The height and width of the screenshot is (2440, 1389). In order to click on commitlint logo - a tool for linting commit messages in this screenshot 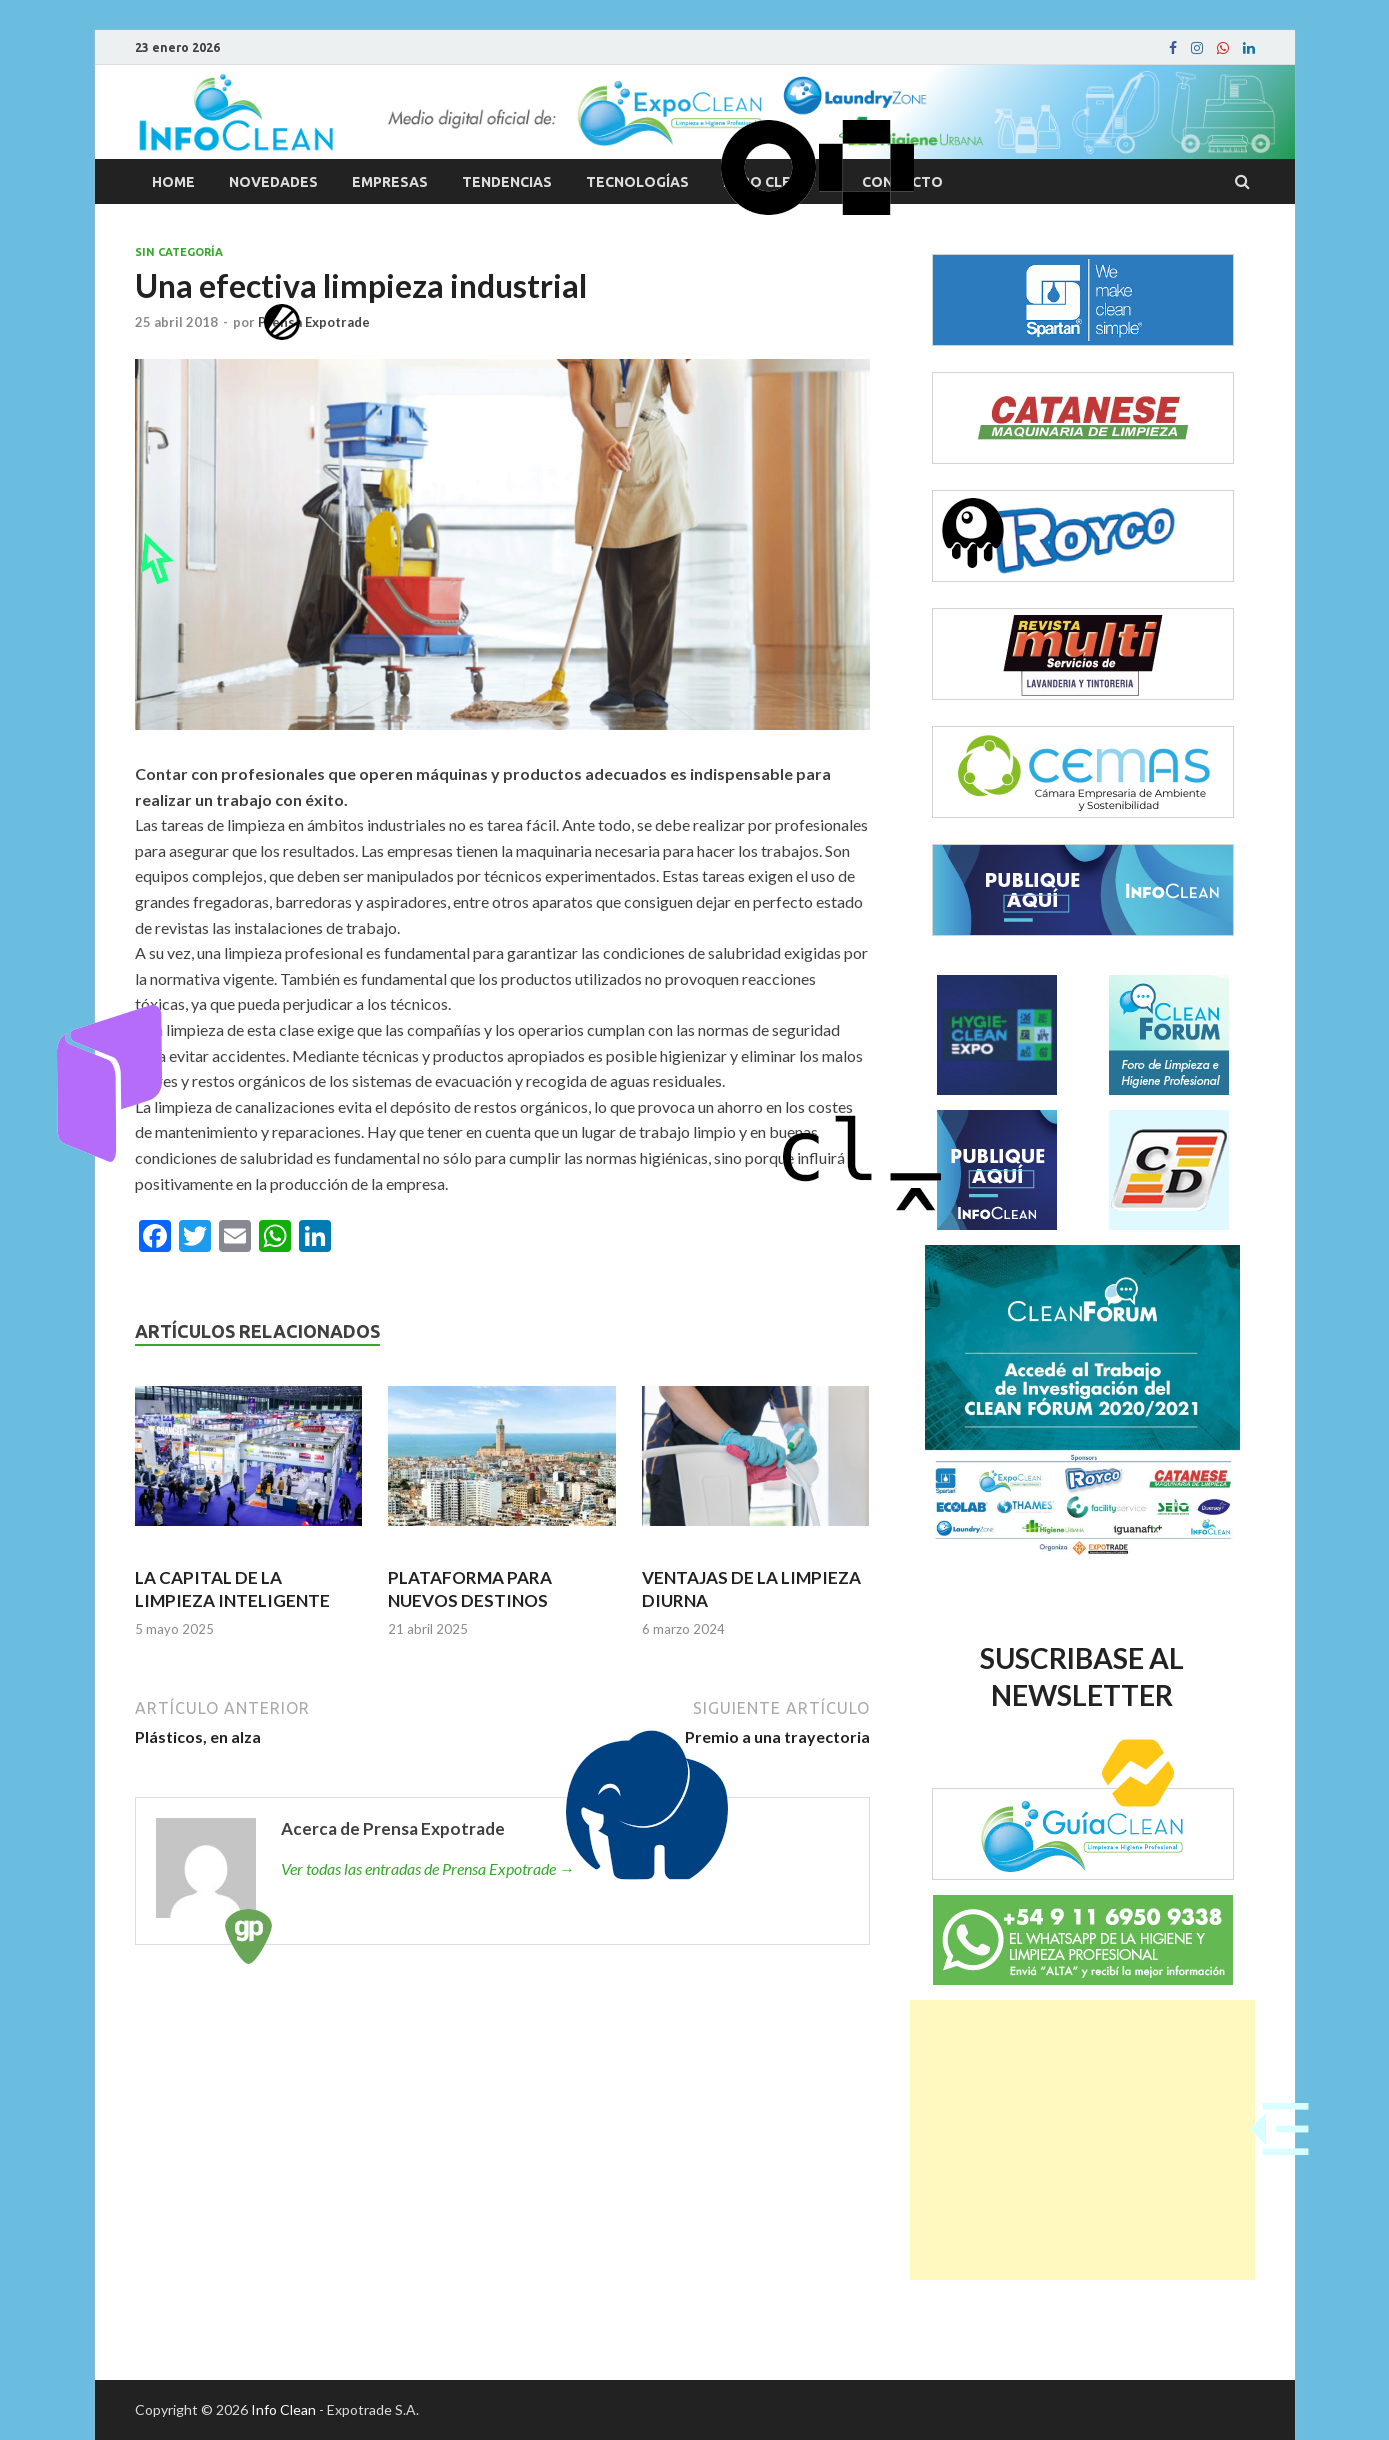, I will do `click(862, 1163)`.